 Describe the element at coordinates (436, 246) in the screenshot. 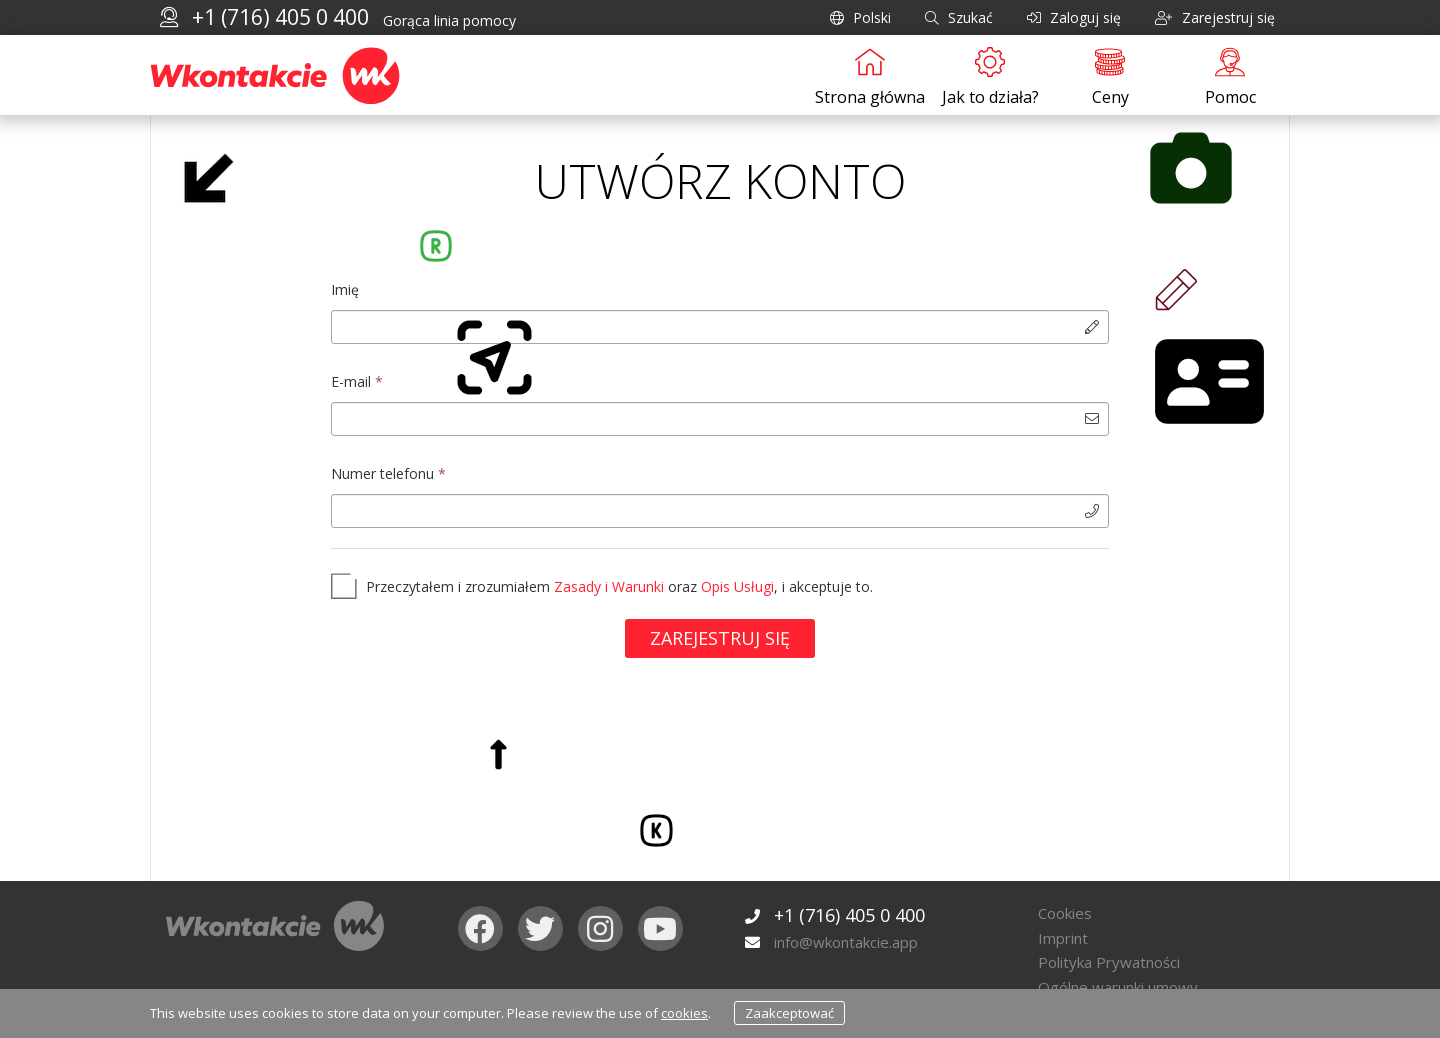

I see `indicates registered trademark or rights reserved` at that location.